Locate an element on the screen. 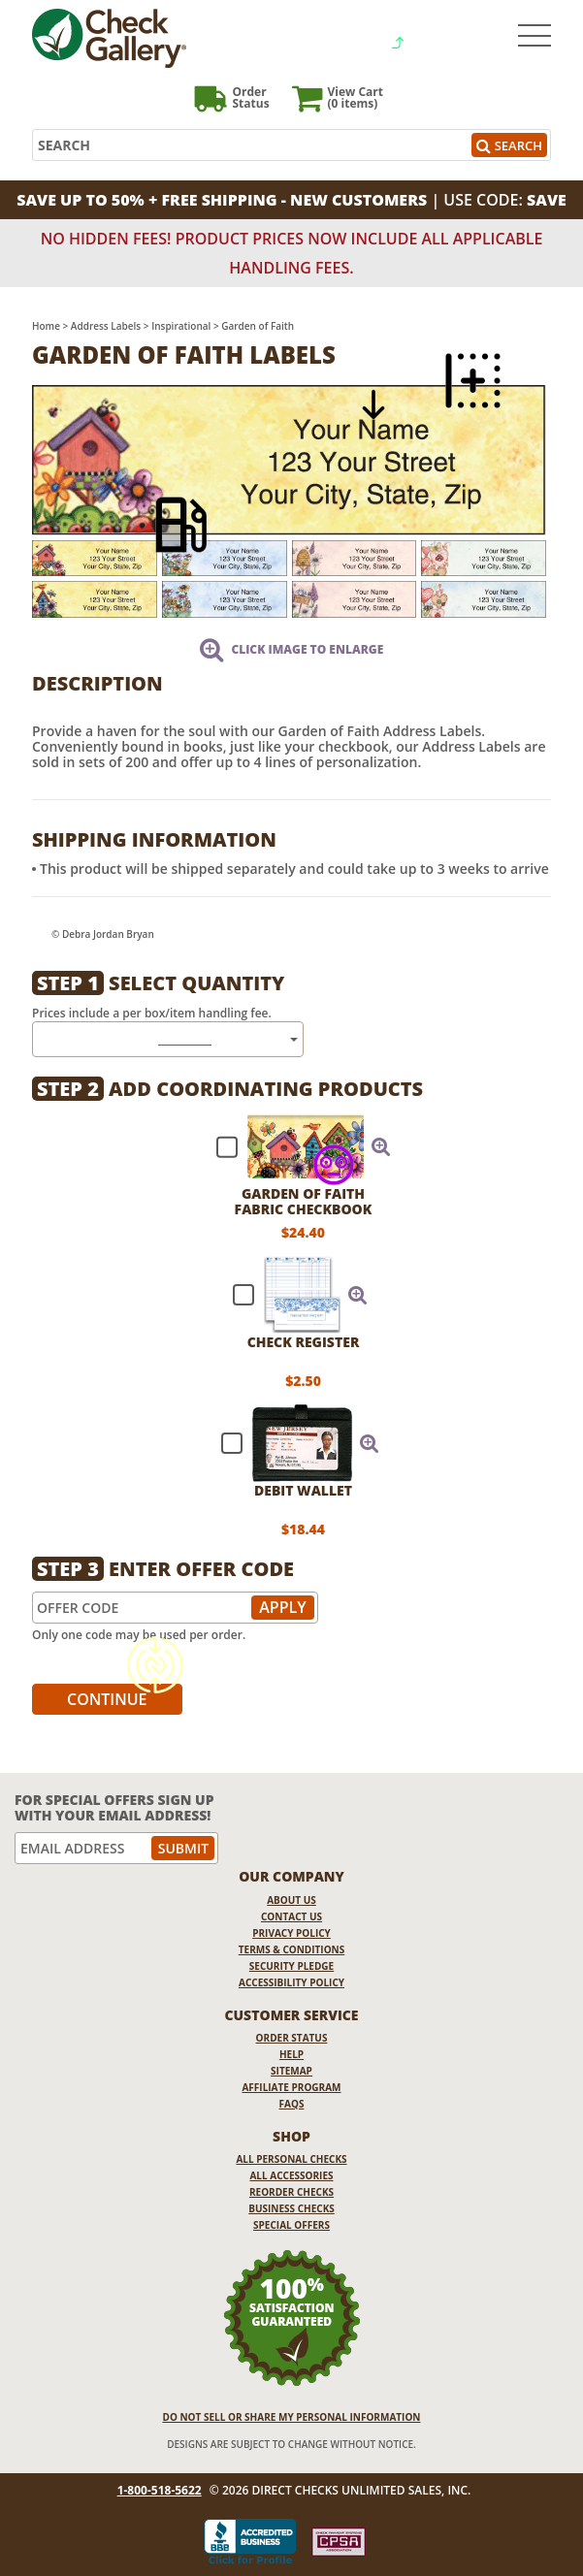 This screenshot has height=2576, width=583. find nearby gas stations is located at coordinates (180, 525).